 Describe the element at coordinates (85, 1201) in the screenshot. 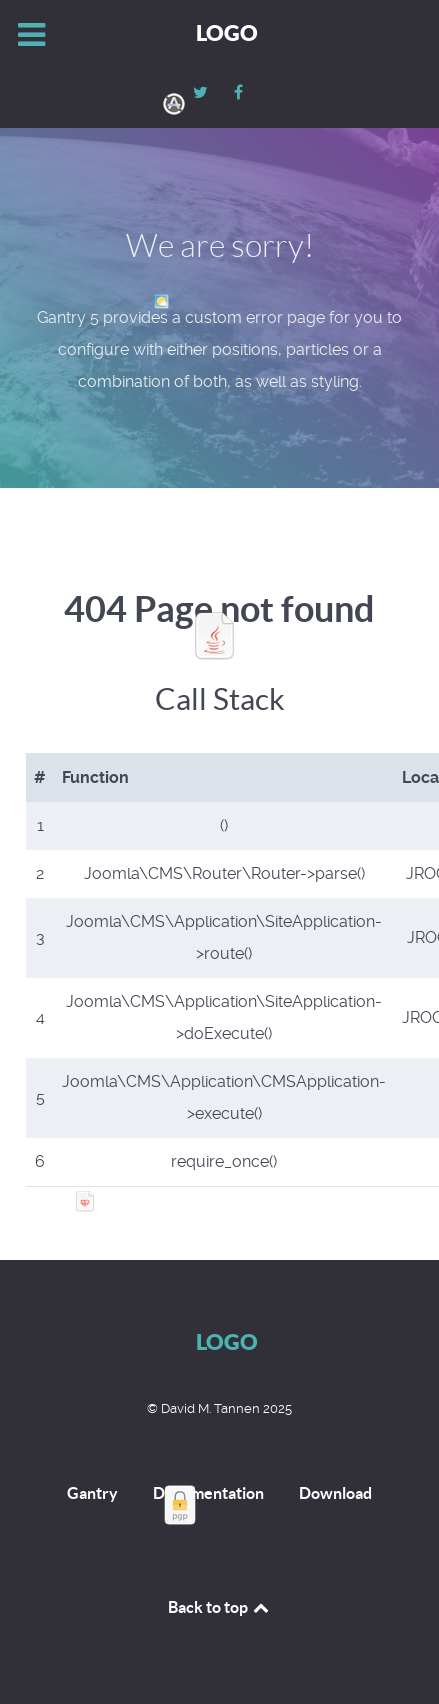

I see `a ruby programming language source file` at that location.